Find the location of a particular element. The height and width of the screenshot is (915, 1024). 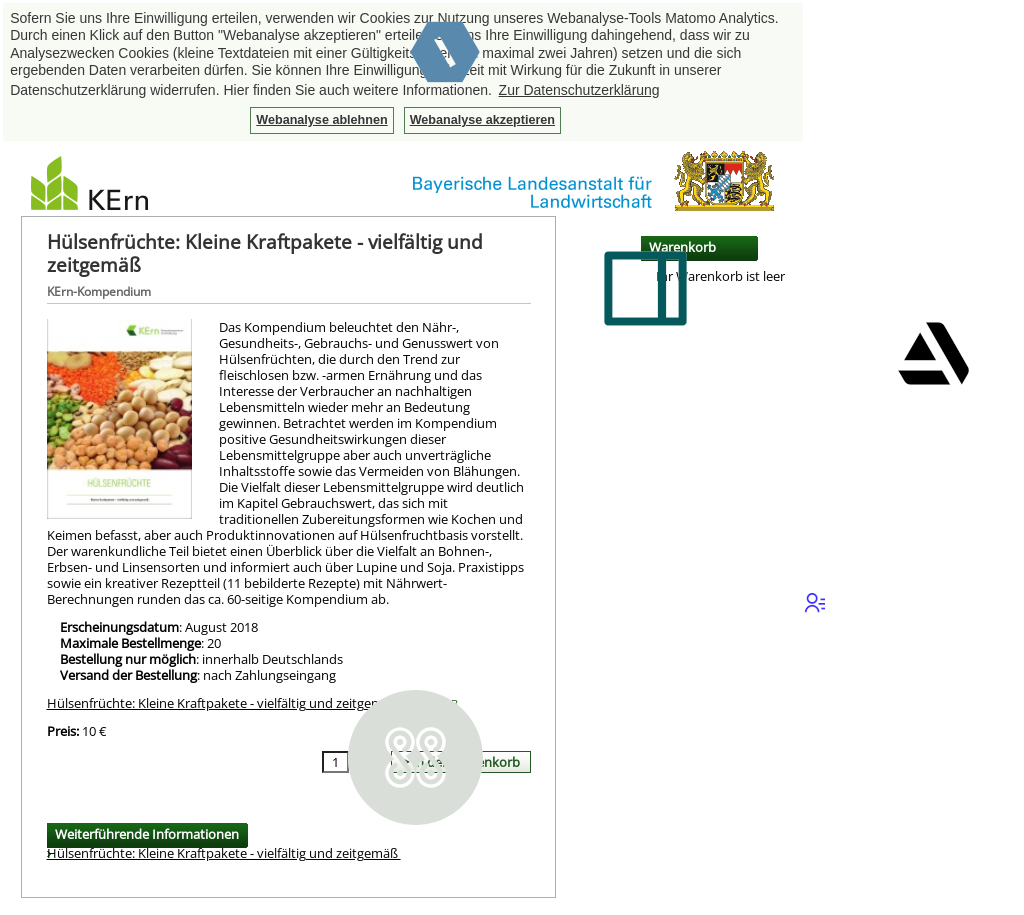

open the StyleShare app is located at coordinates (415, 757).